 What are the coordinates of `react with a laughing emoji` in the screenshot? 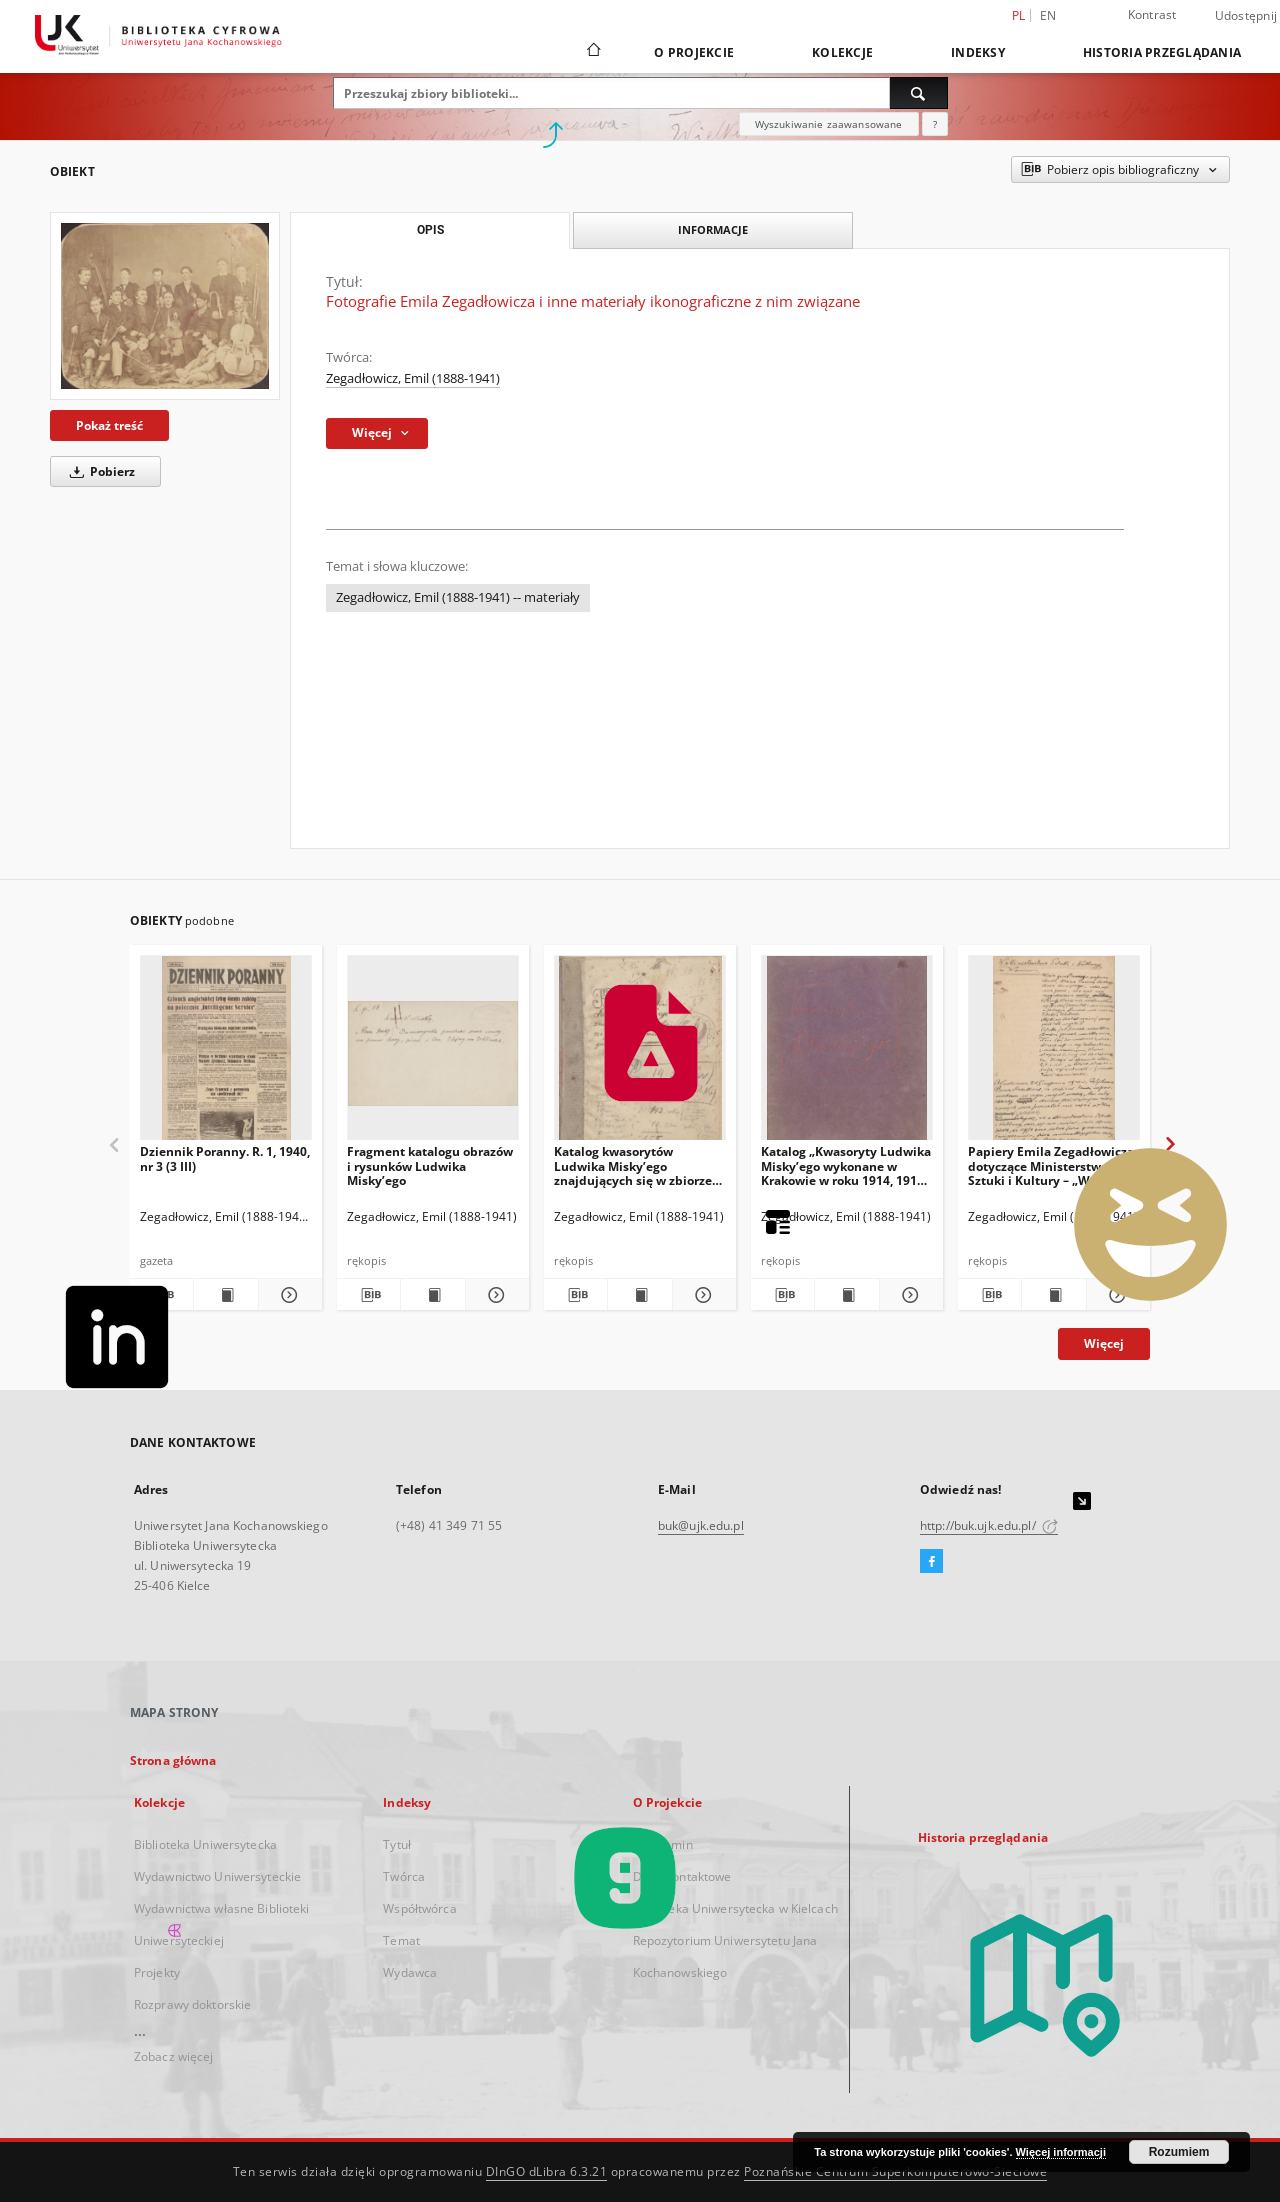 It's located at (1150, 1224).